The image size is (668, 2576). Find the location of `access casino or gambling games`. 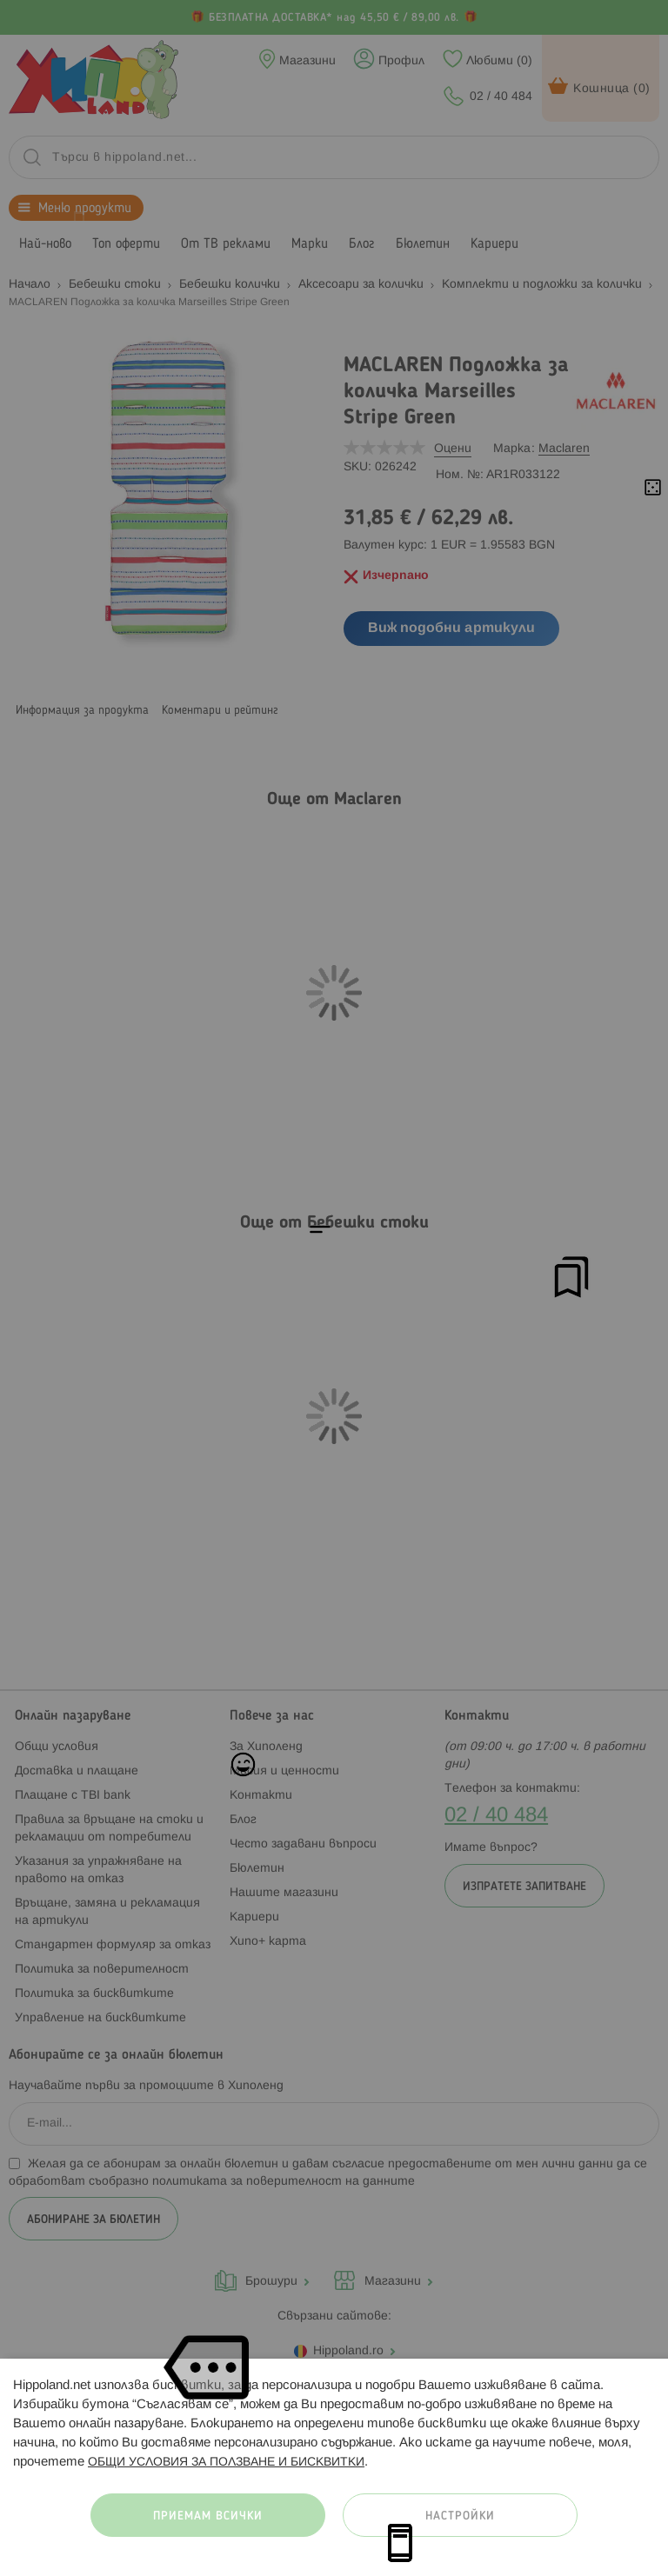

access casino or gambling games is located at coordinates (652, 487).